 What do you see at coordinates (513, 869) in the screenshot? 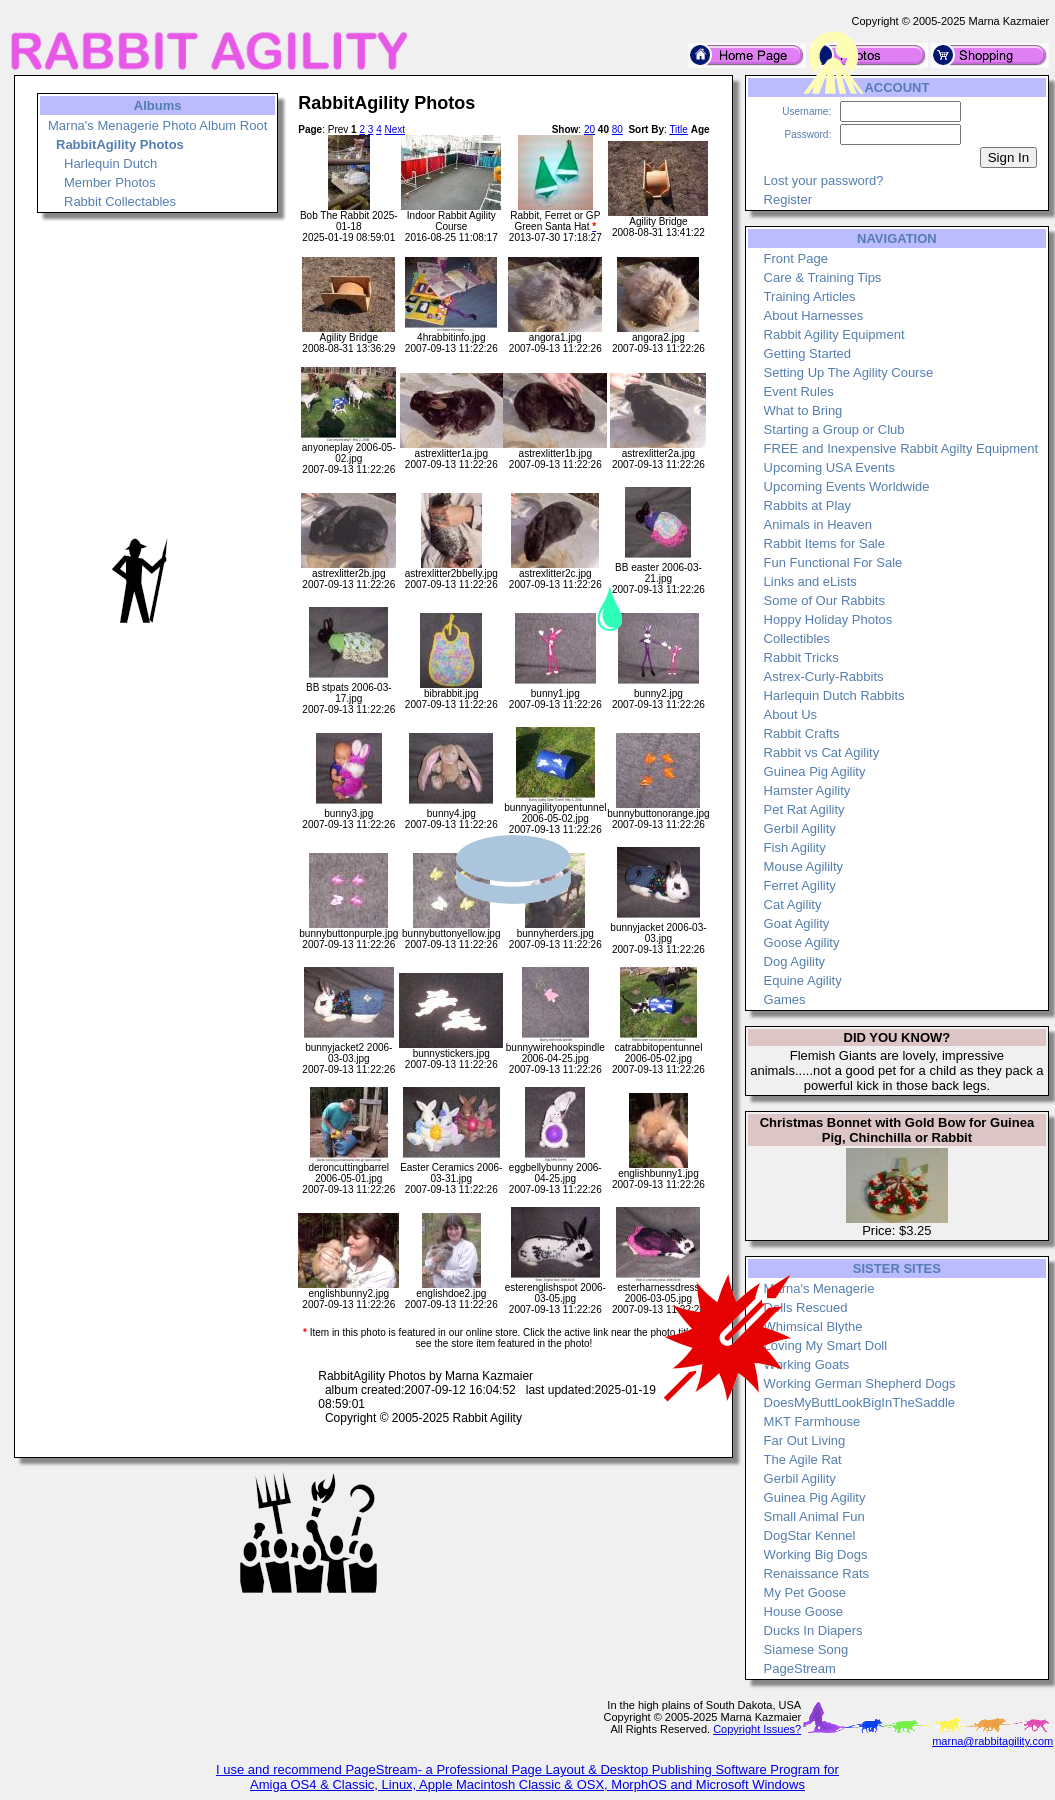
I see `view your token balance` at bounding box center [513, 869].